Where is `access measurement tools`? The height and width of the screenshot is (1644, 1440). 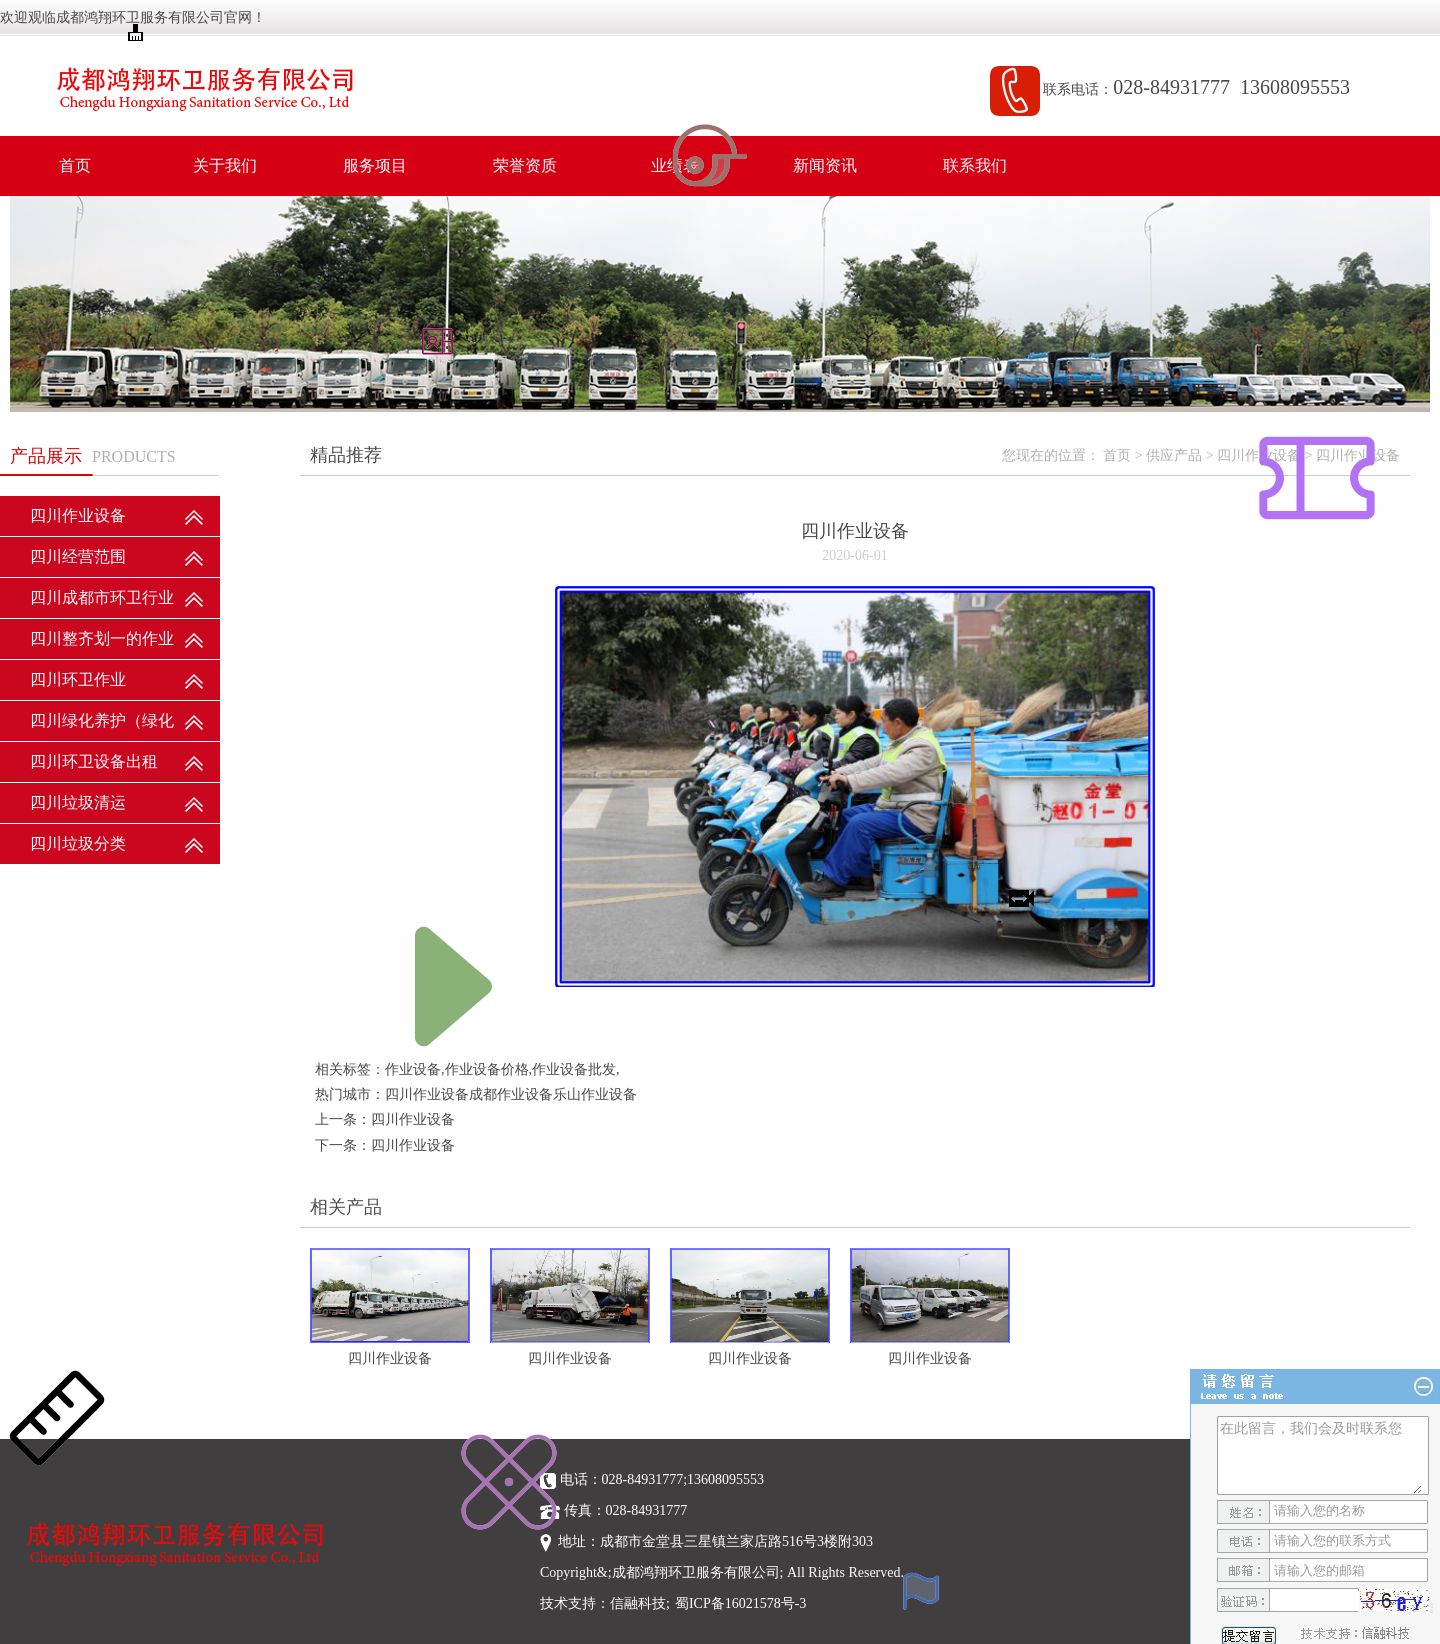 access measurement tools is located at coordinates (57, 1418).